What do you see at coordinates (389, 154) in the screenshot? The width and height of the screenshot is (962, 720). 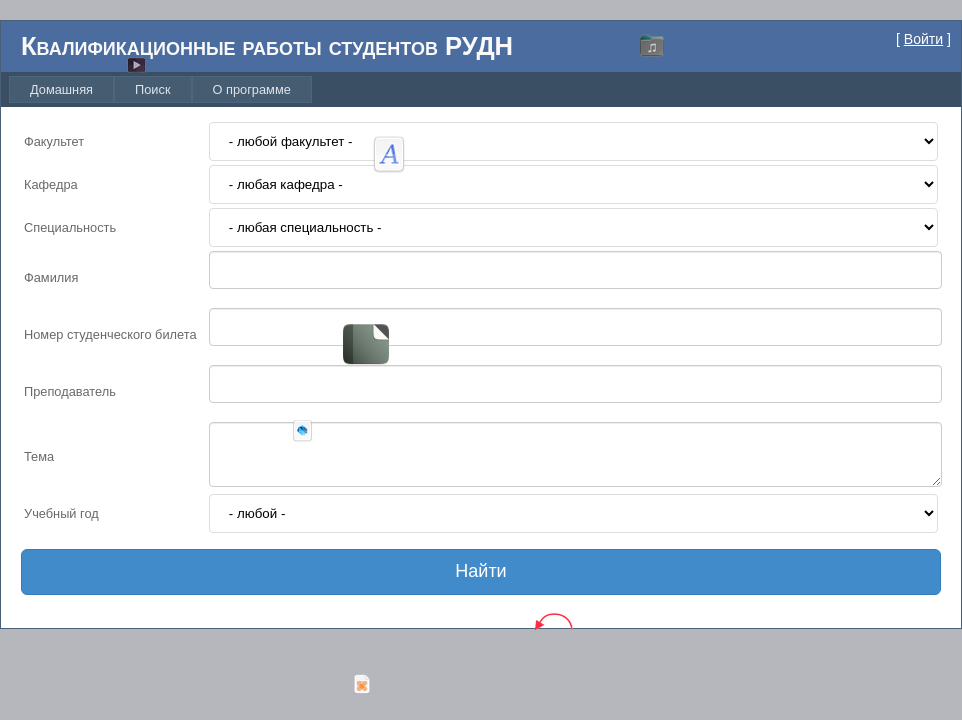 I see `a font file type indicator` at bounding box center [389, 154].